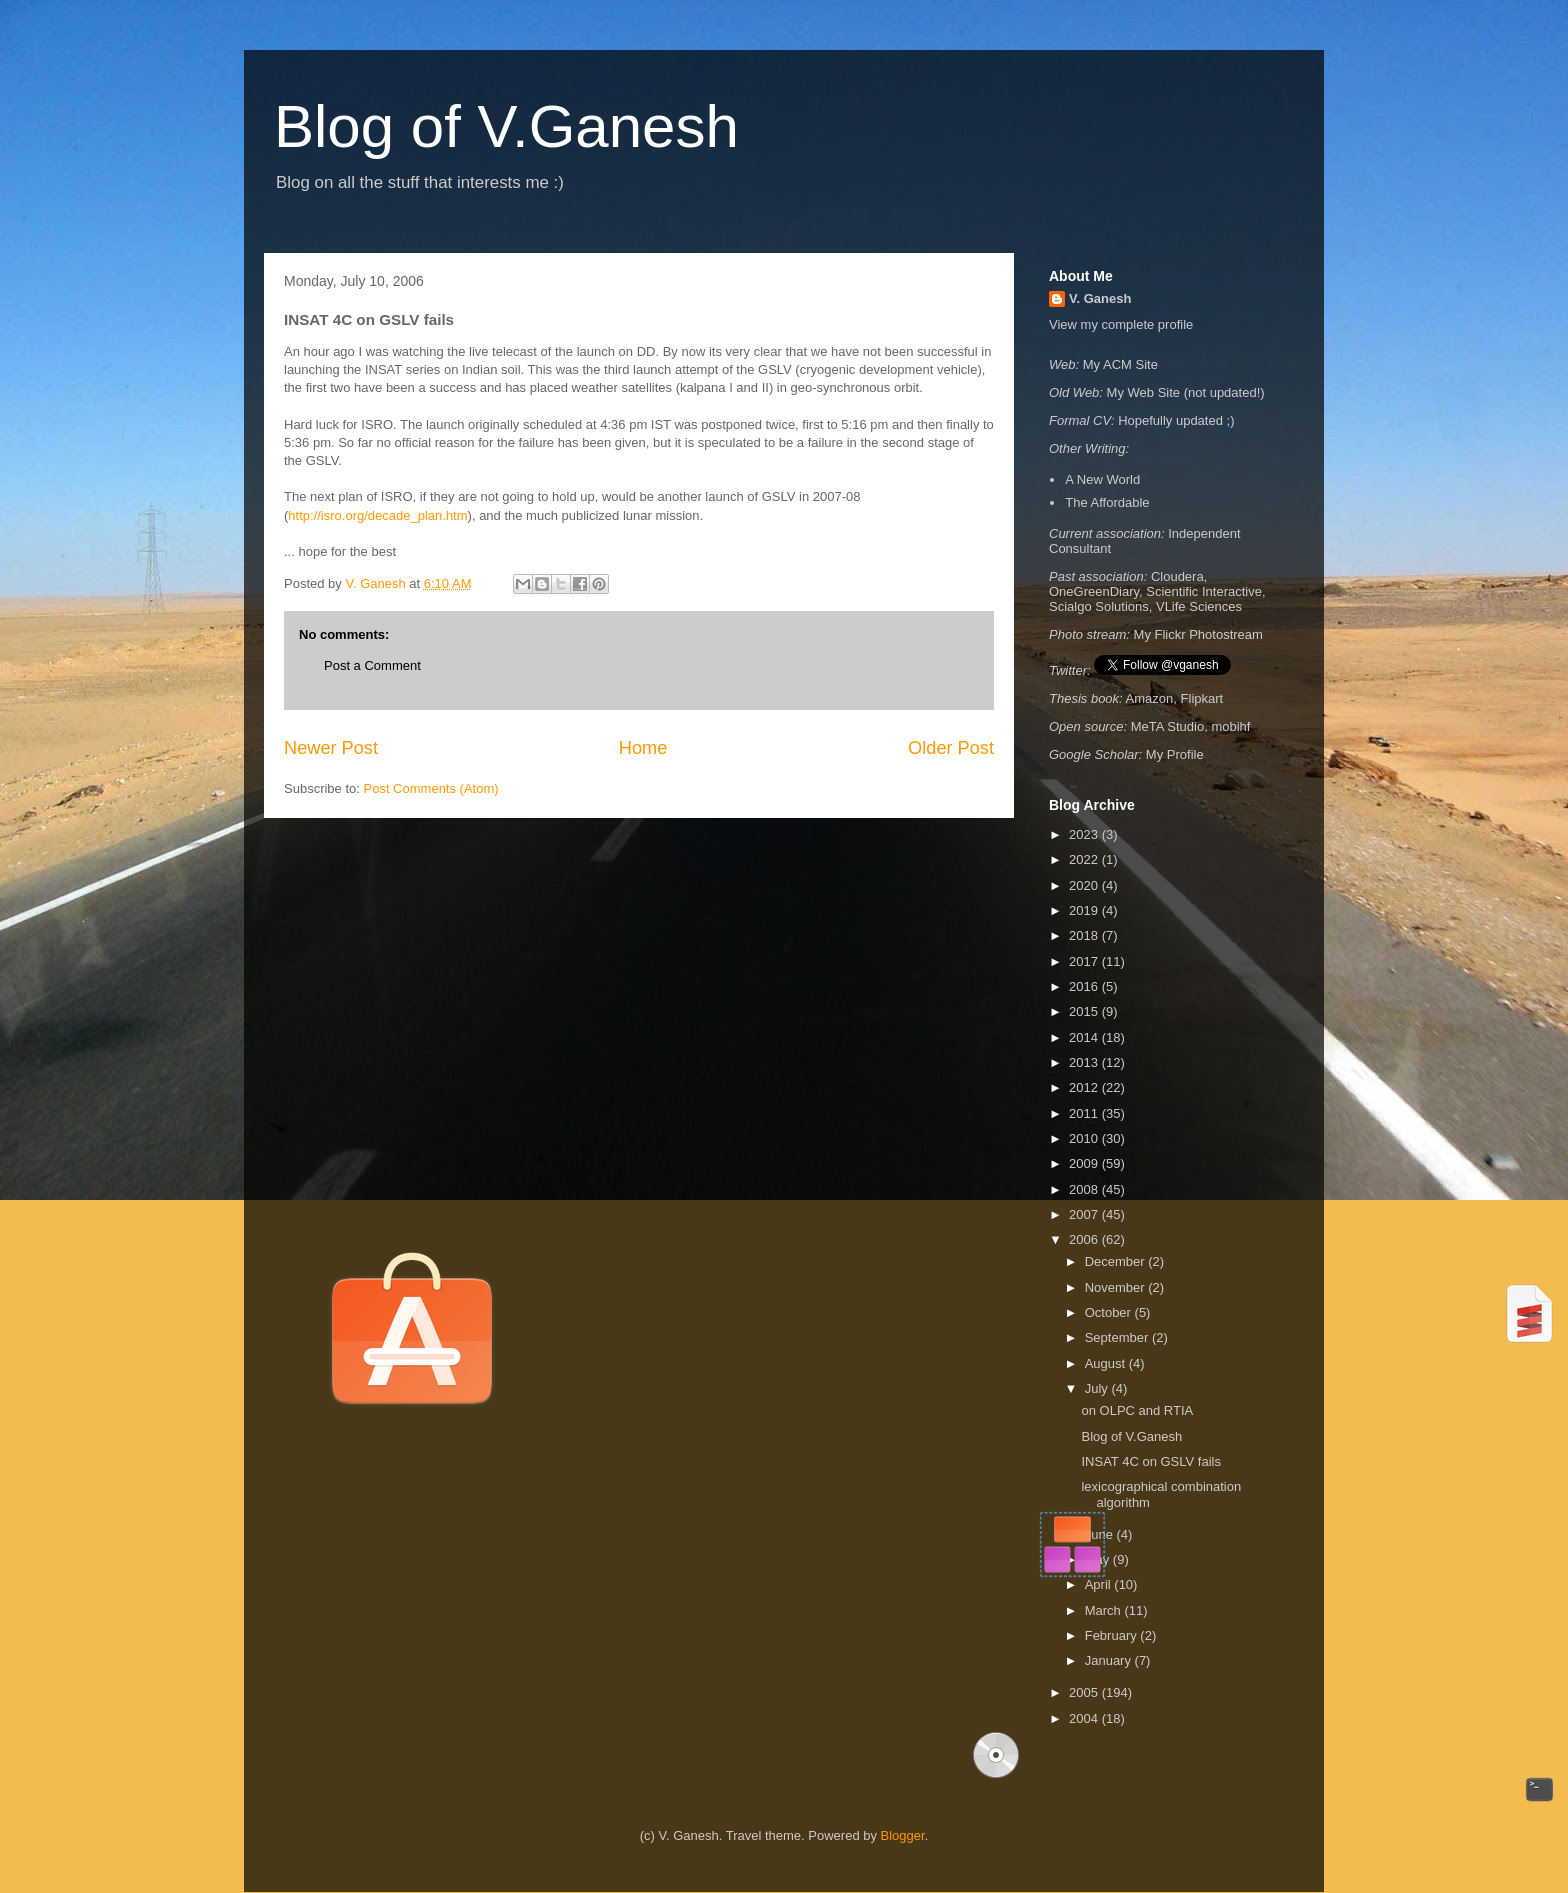 The width and height of the screenshot is (1568, 1893). What do you see at coordinates (1072, 1544) in the screenshot?
I see `select all items in the current view` at bounding box center [1072, 1544].